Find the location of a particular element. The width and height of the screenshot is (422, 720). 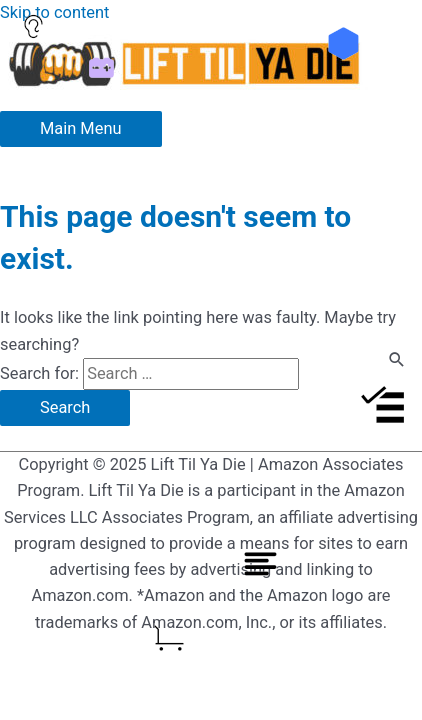

view shopping cart is located at coordinates (168, 636).